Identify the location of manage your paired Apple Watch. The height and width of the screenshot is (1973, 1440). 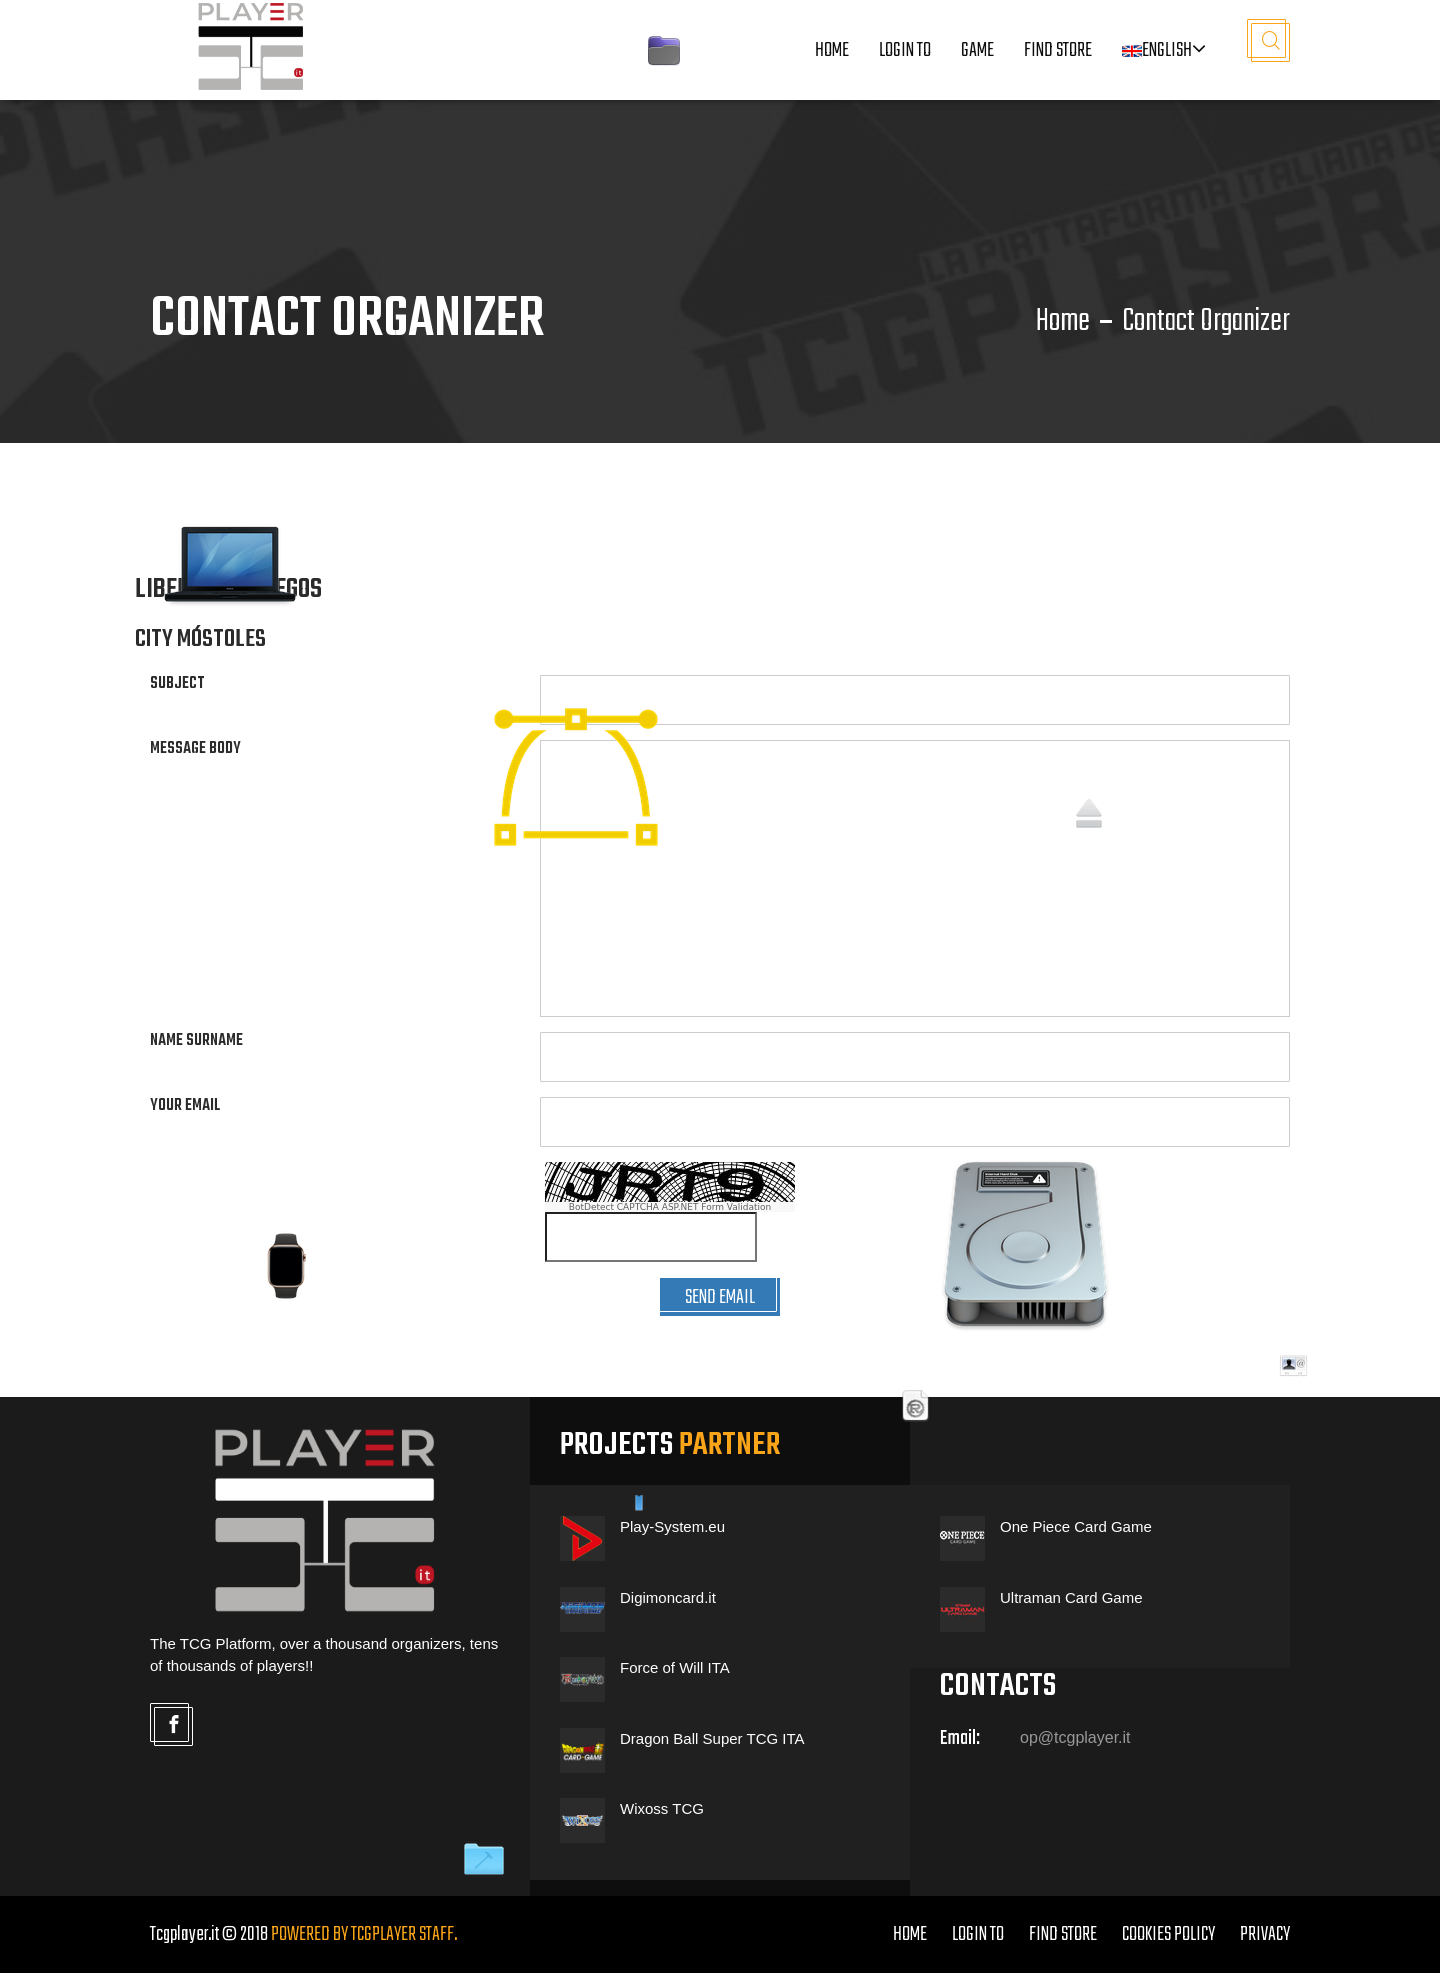
(286, 1266).